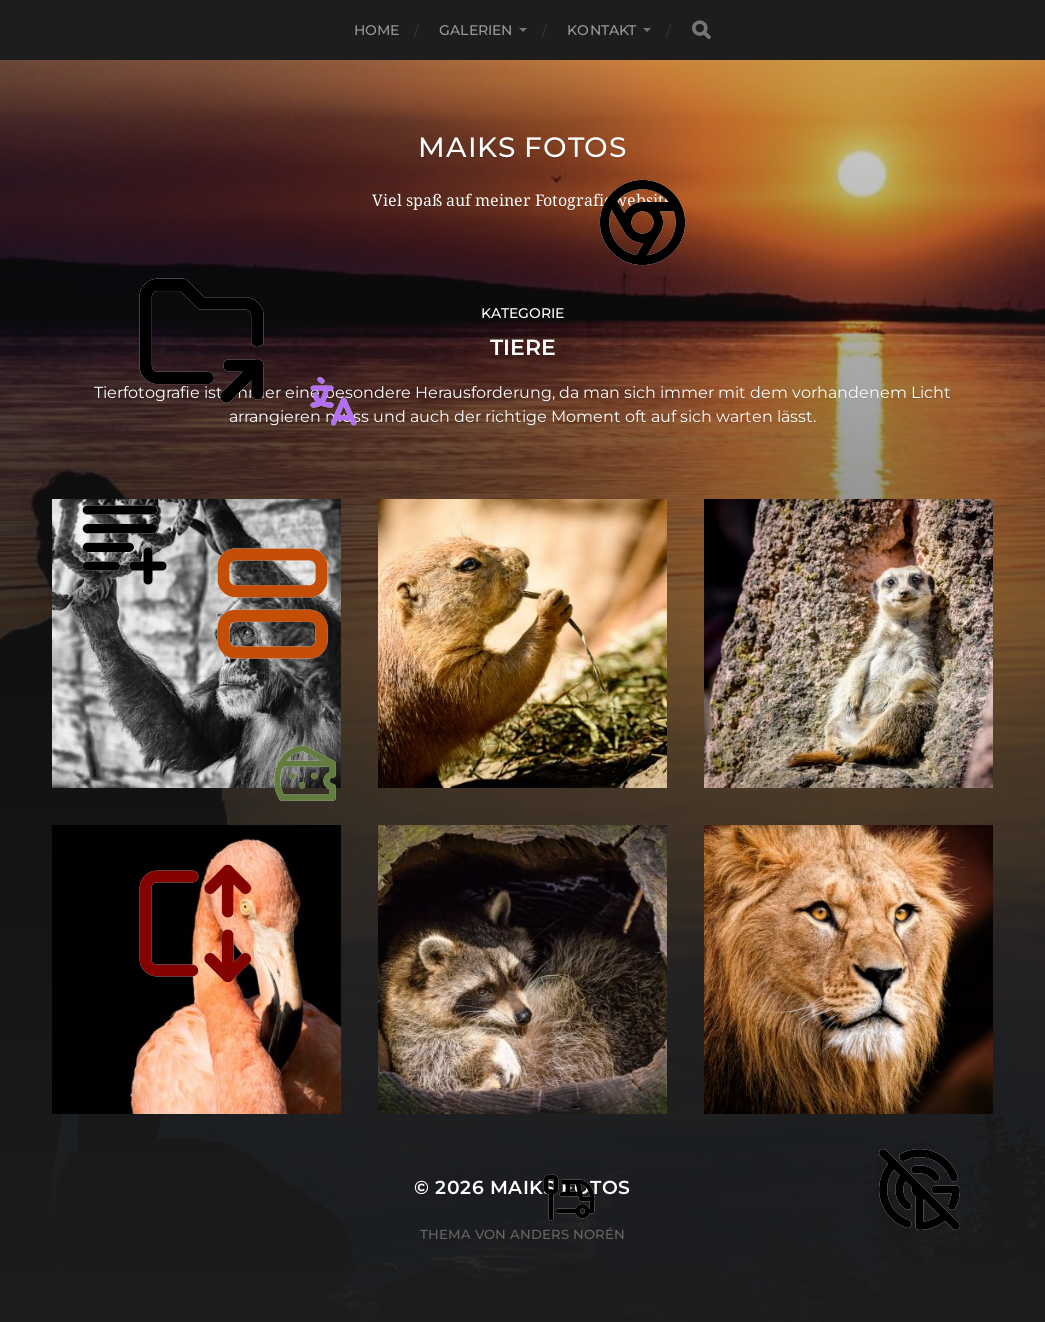 Image resolution: width=1045 pixels, height=1322 pixels. Describe the element at coordinates (201, 334) in the screenshot. I see `share a folder with others` at that location.